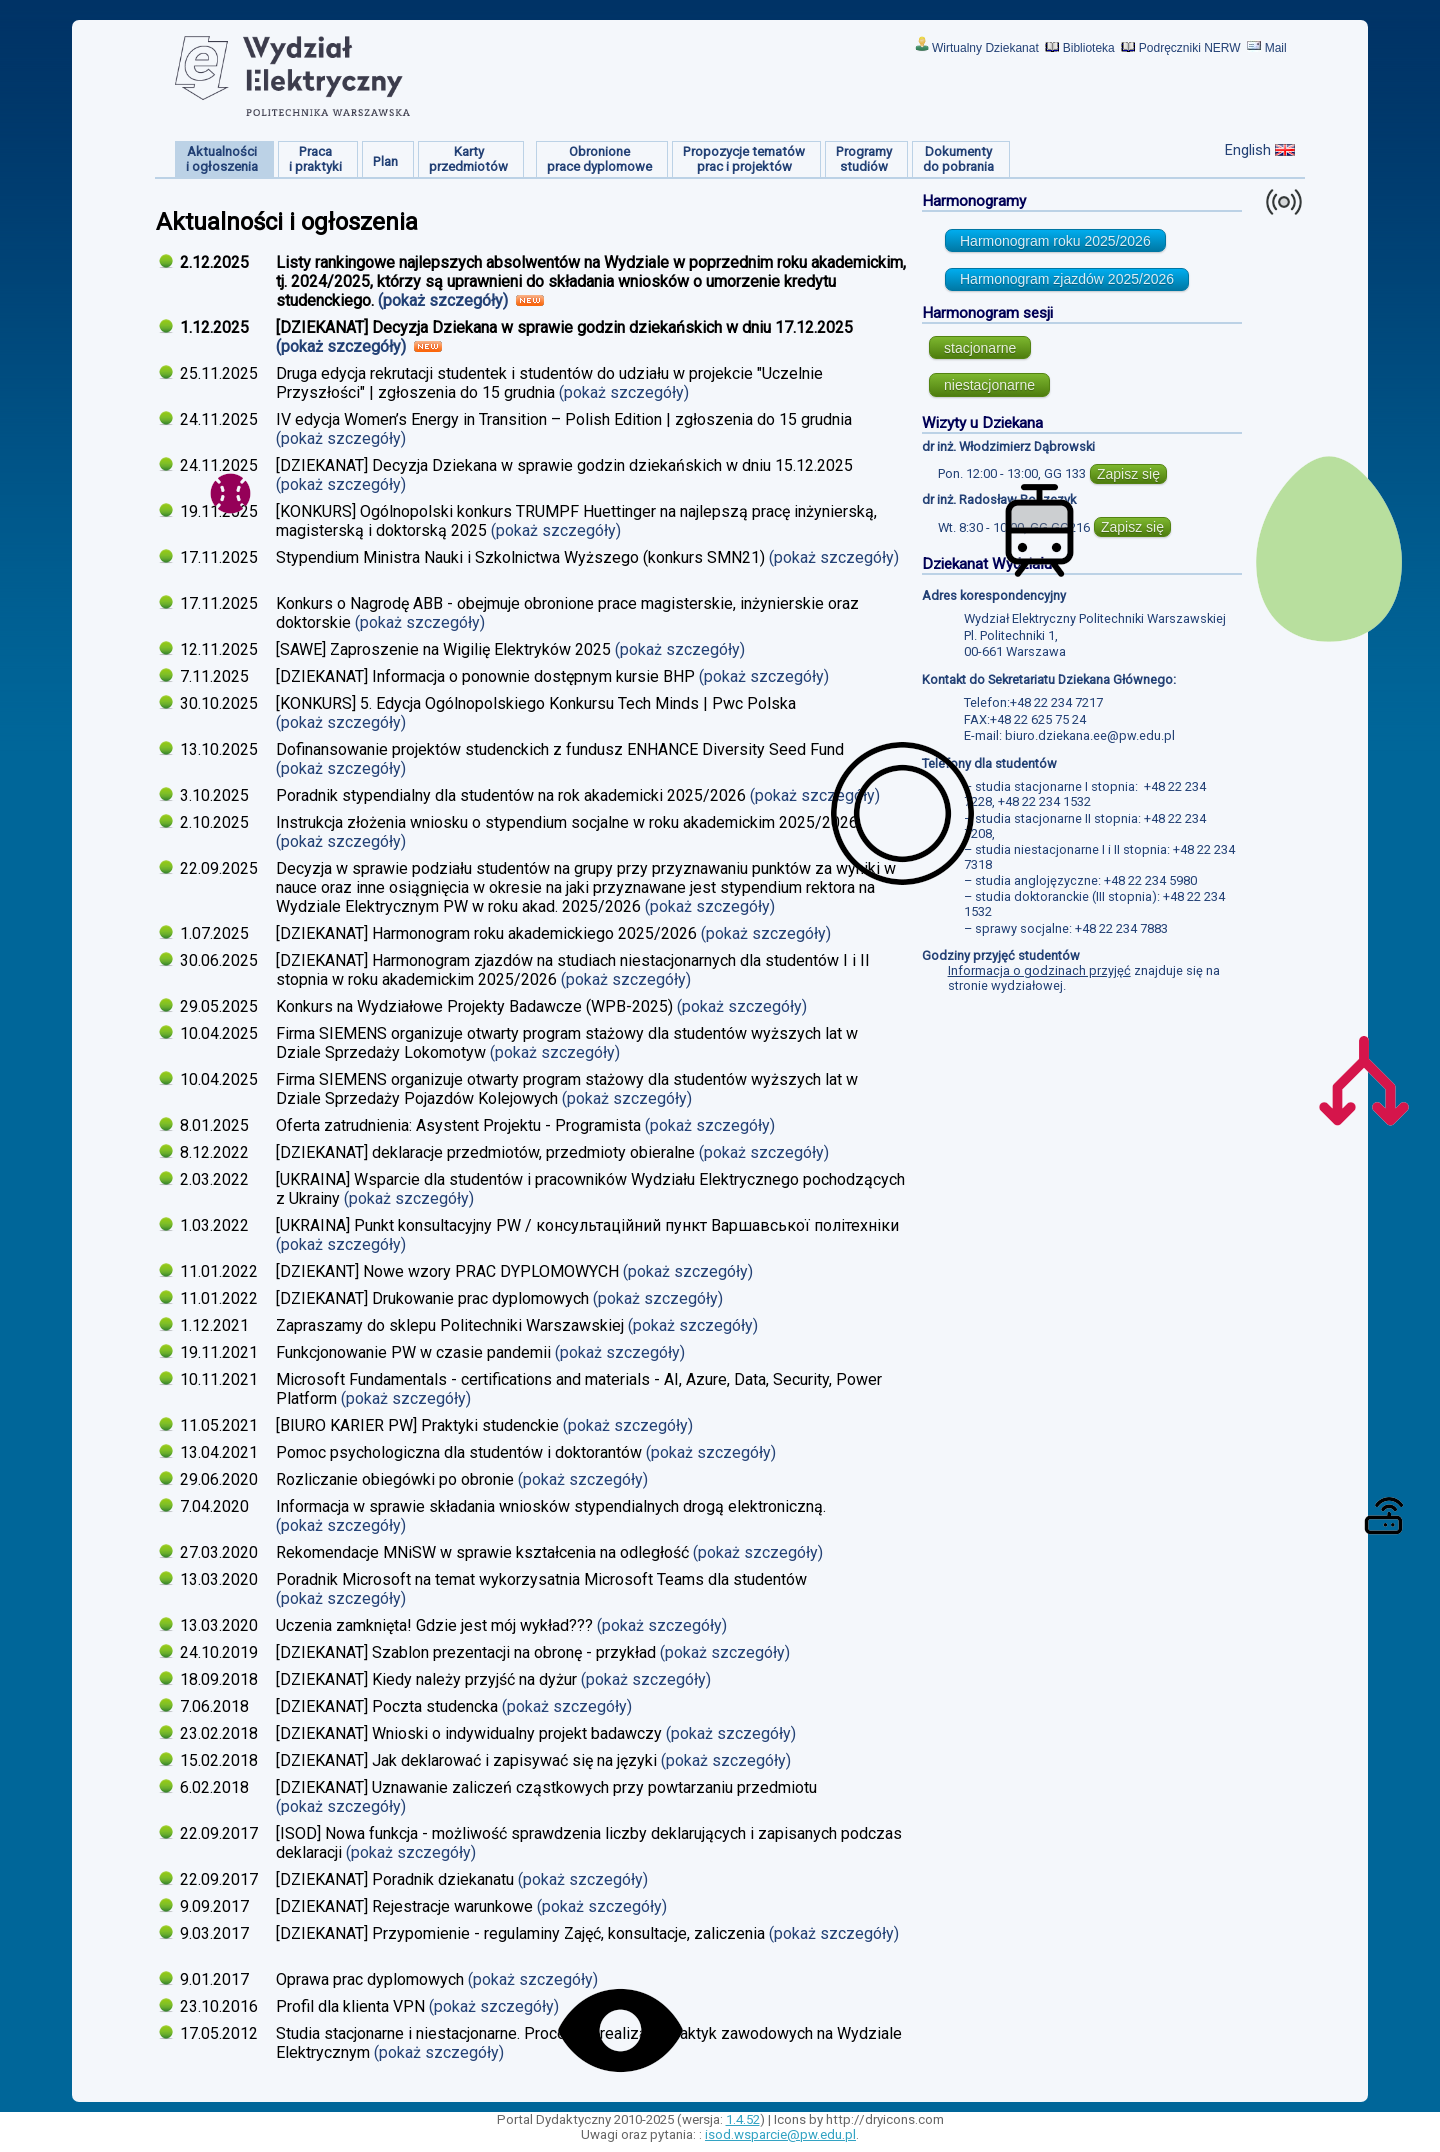  Describe the element at coordinates (230, 493) in the screenshot. I see `view baseball scores or stats` at that location.